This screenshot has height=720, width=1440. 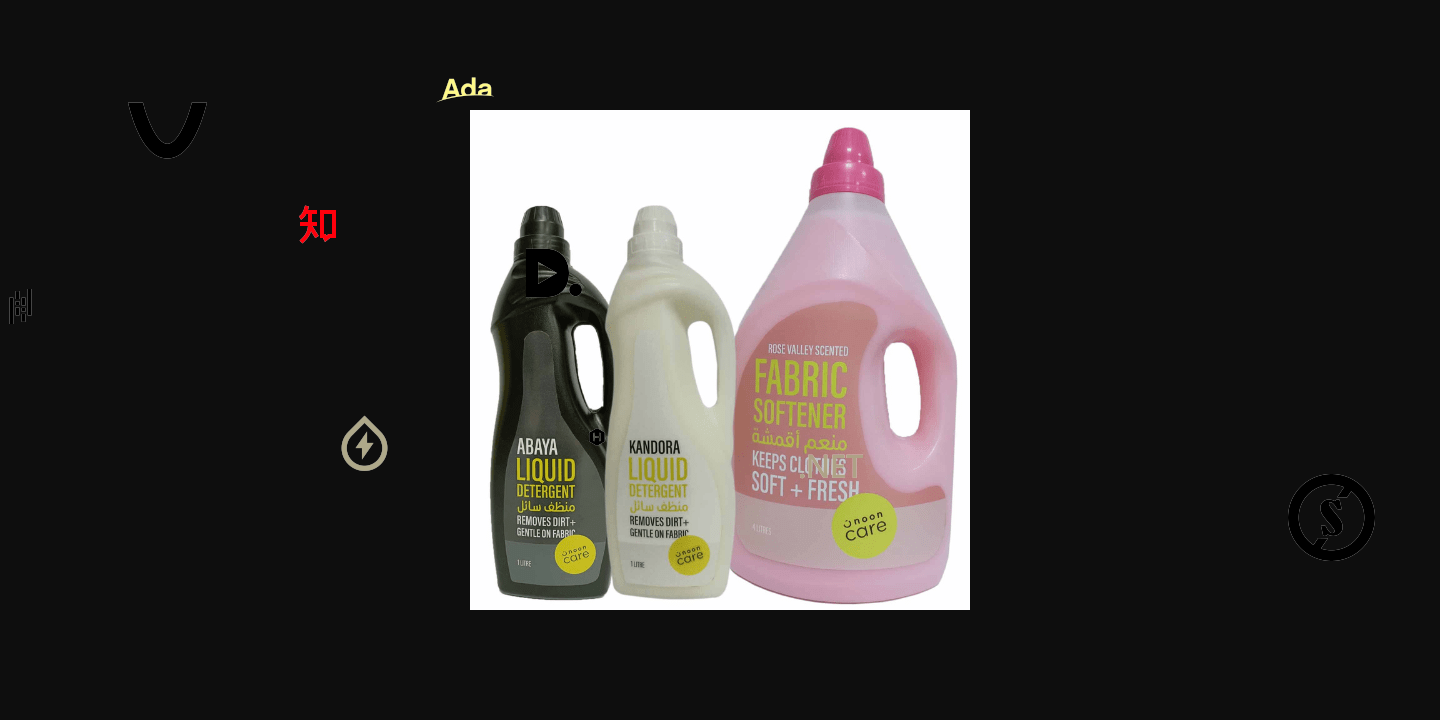 I want to click on ada company logo, so click(x=465, y=90).